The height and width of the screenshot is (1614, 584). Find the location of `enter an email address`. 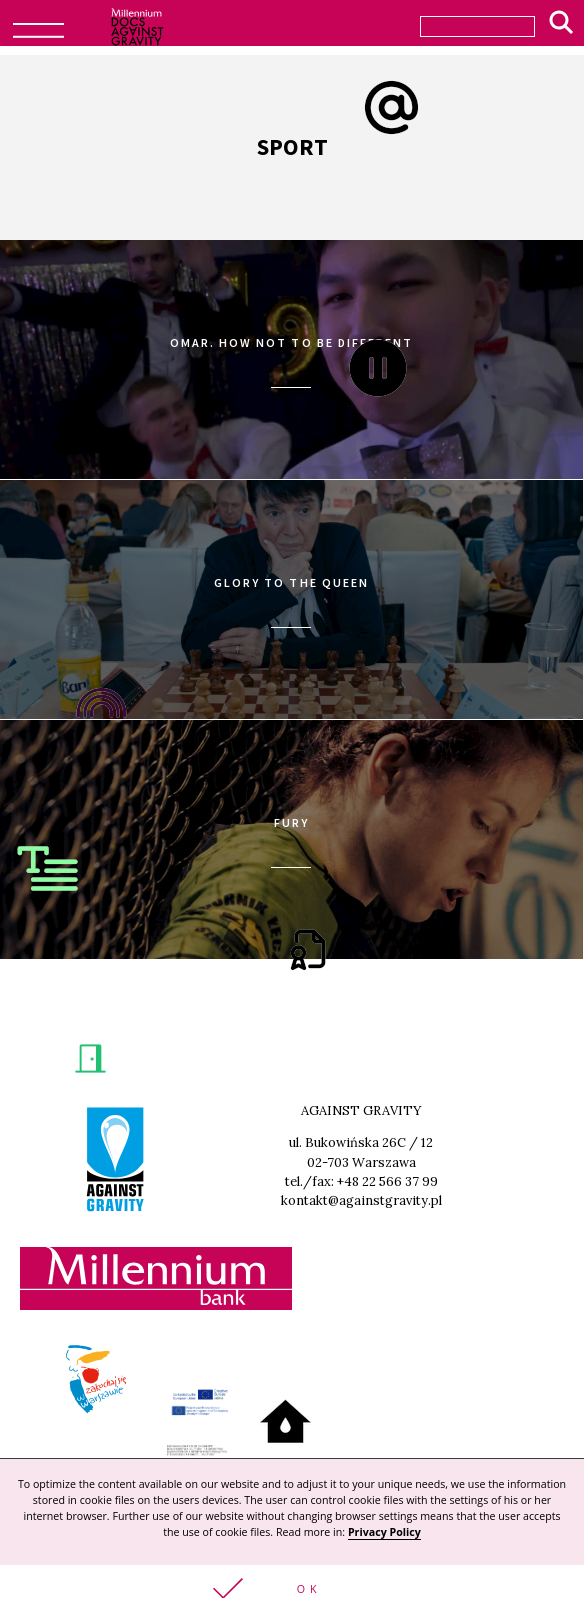

enter an email address is located at coordinates (391, 107).